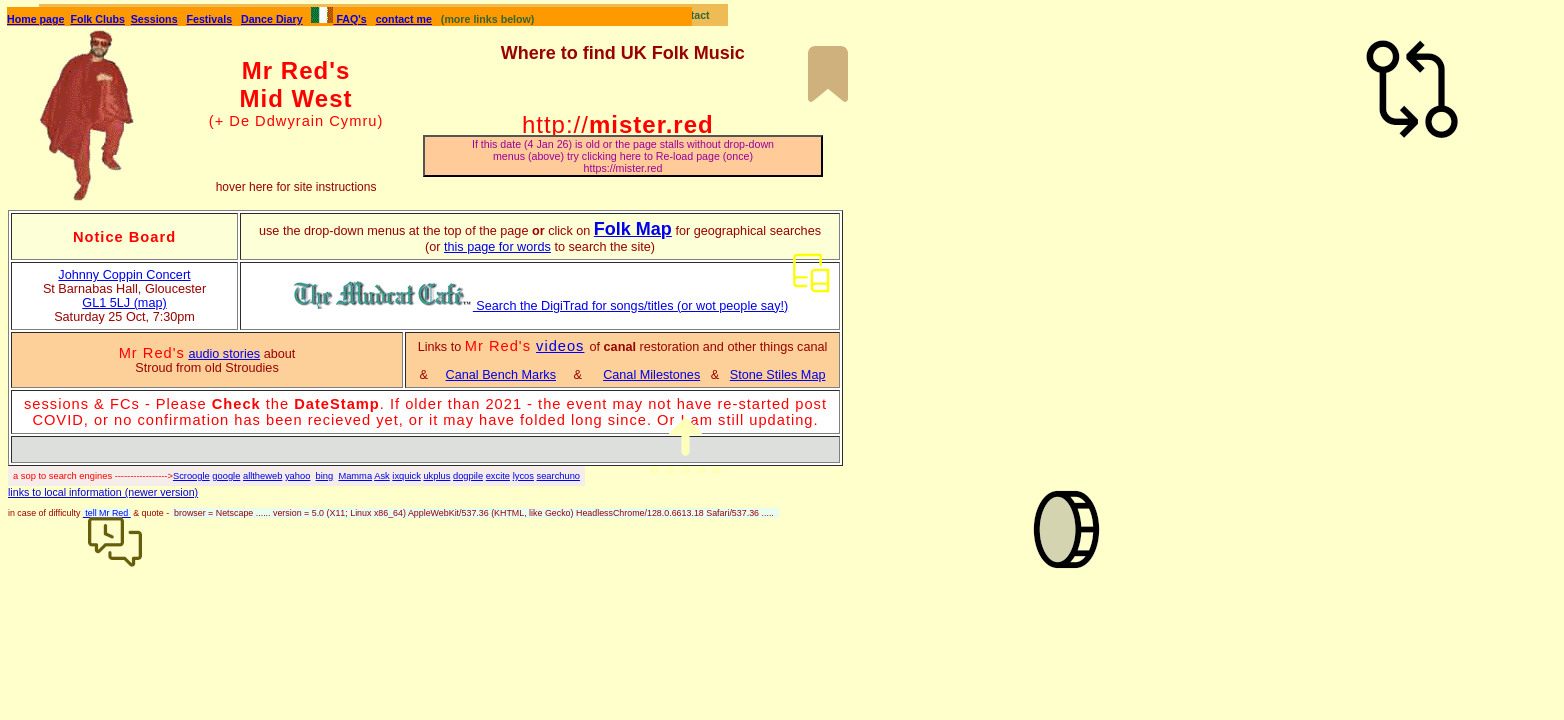  I want to click on collapse content upward, so click(685, 450).